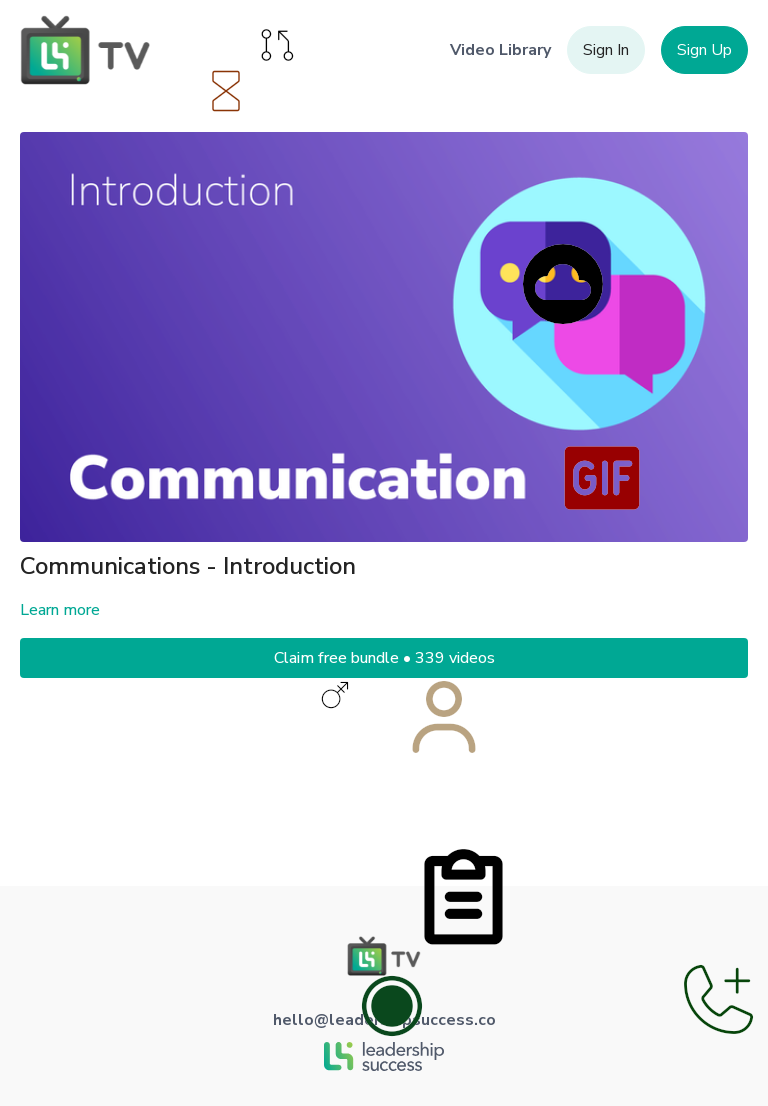 The image size is (768, 1106). I want to click on select transgender as gender identity, so click(335, 694).